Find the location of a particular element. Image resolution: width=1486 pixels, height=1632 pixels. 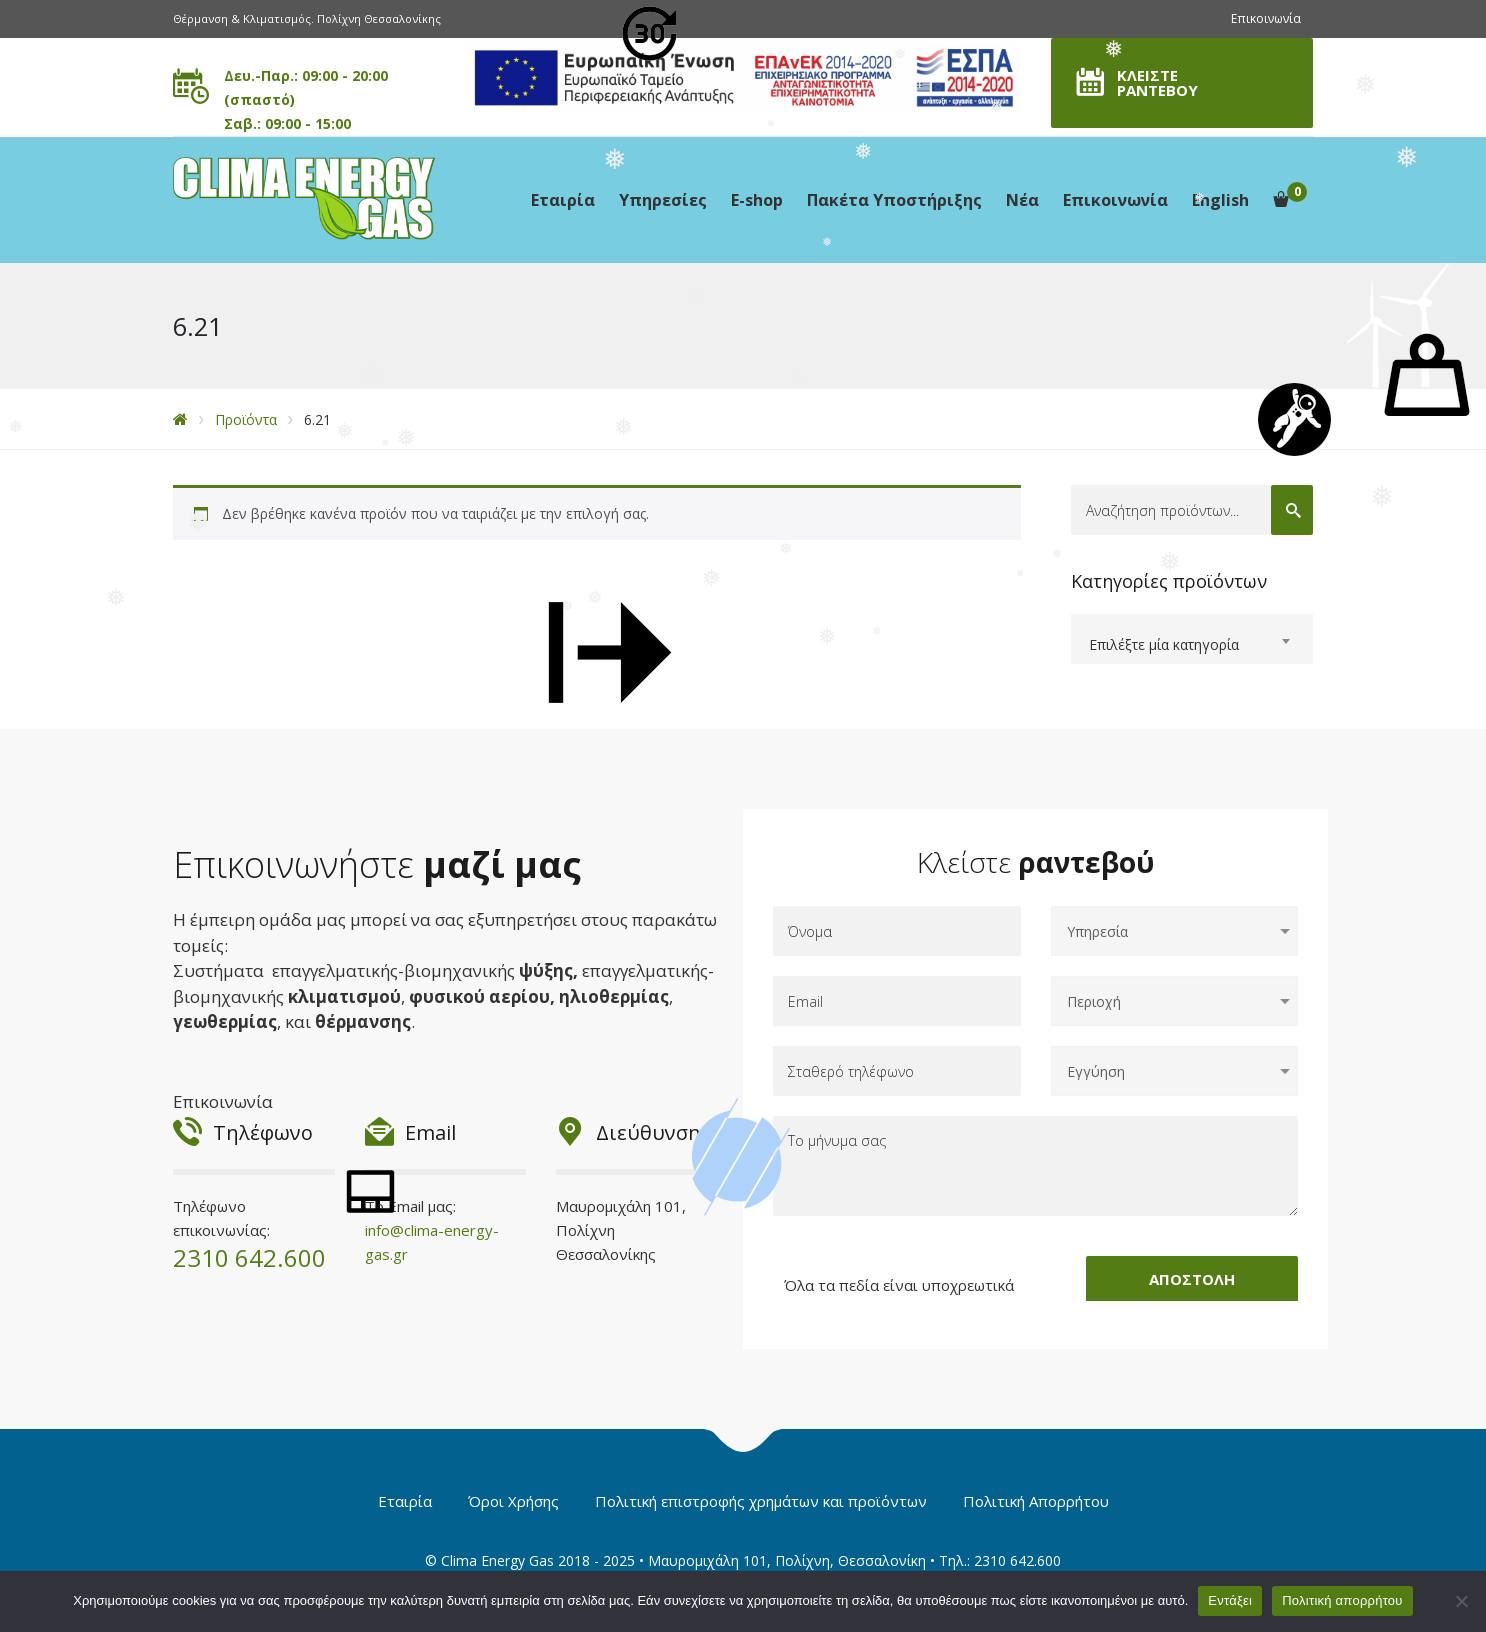

expand content to the right is located at coordinates (606, 652).